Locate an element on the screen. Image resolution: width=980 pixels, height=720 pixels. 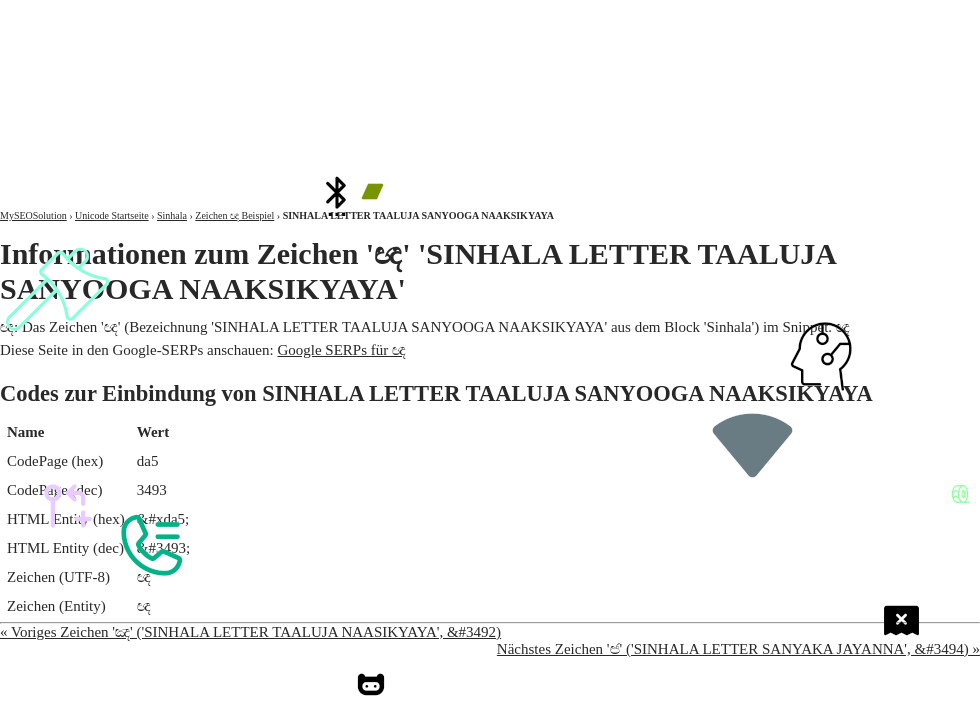
access woodcutting or crafting tools is located at coordinates (57, 292).